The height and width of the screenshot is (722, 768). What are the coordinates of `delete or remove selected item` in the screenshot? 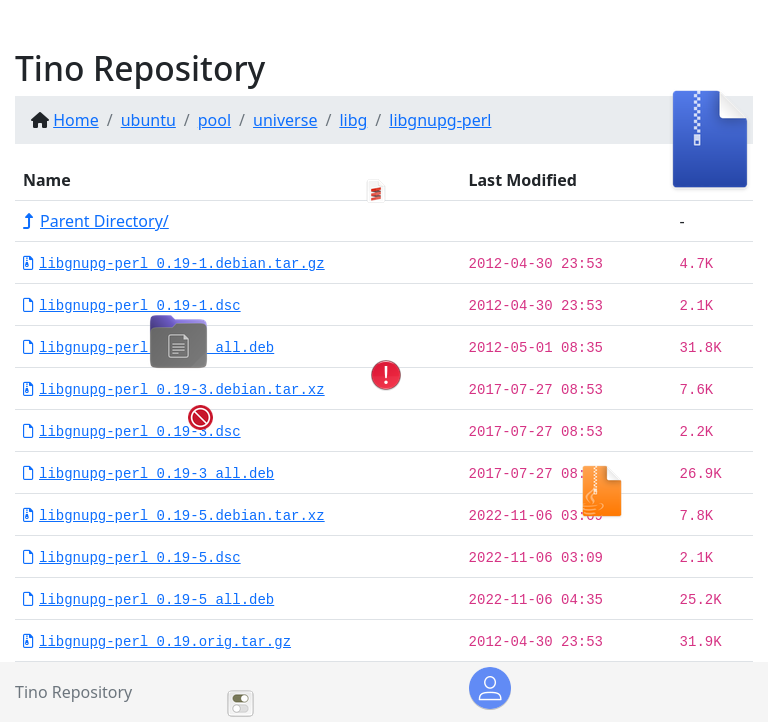 It's located at (200, 417).